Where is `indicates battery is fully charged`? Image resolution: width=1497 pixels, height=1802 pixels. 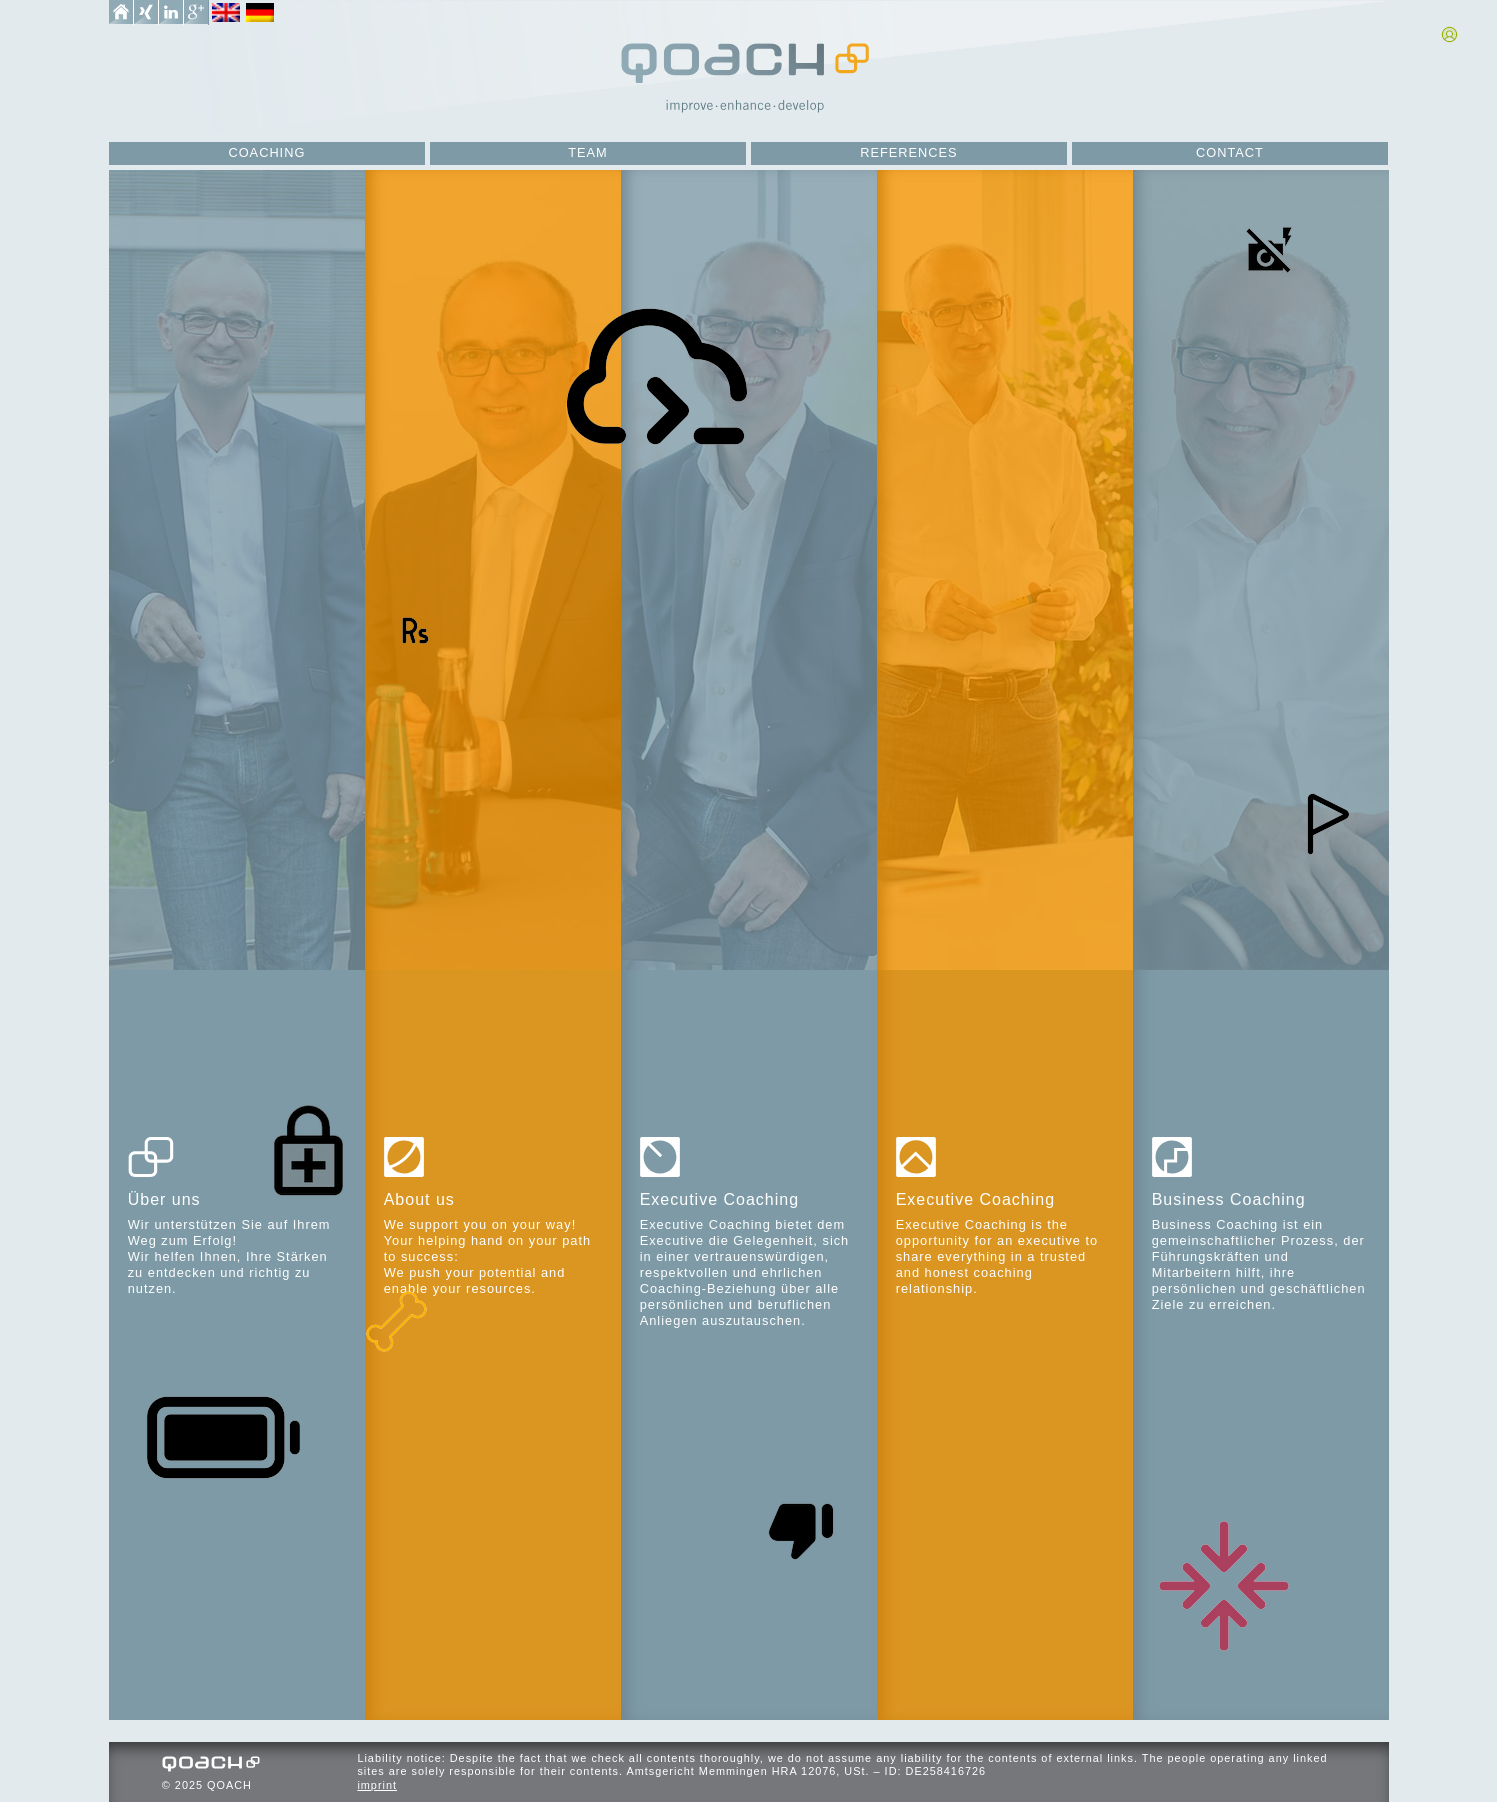
indicates battery is fully charged is located at coordinates (223, 1437).